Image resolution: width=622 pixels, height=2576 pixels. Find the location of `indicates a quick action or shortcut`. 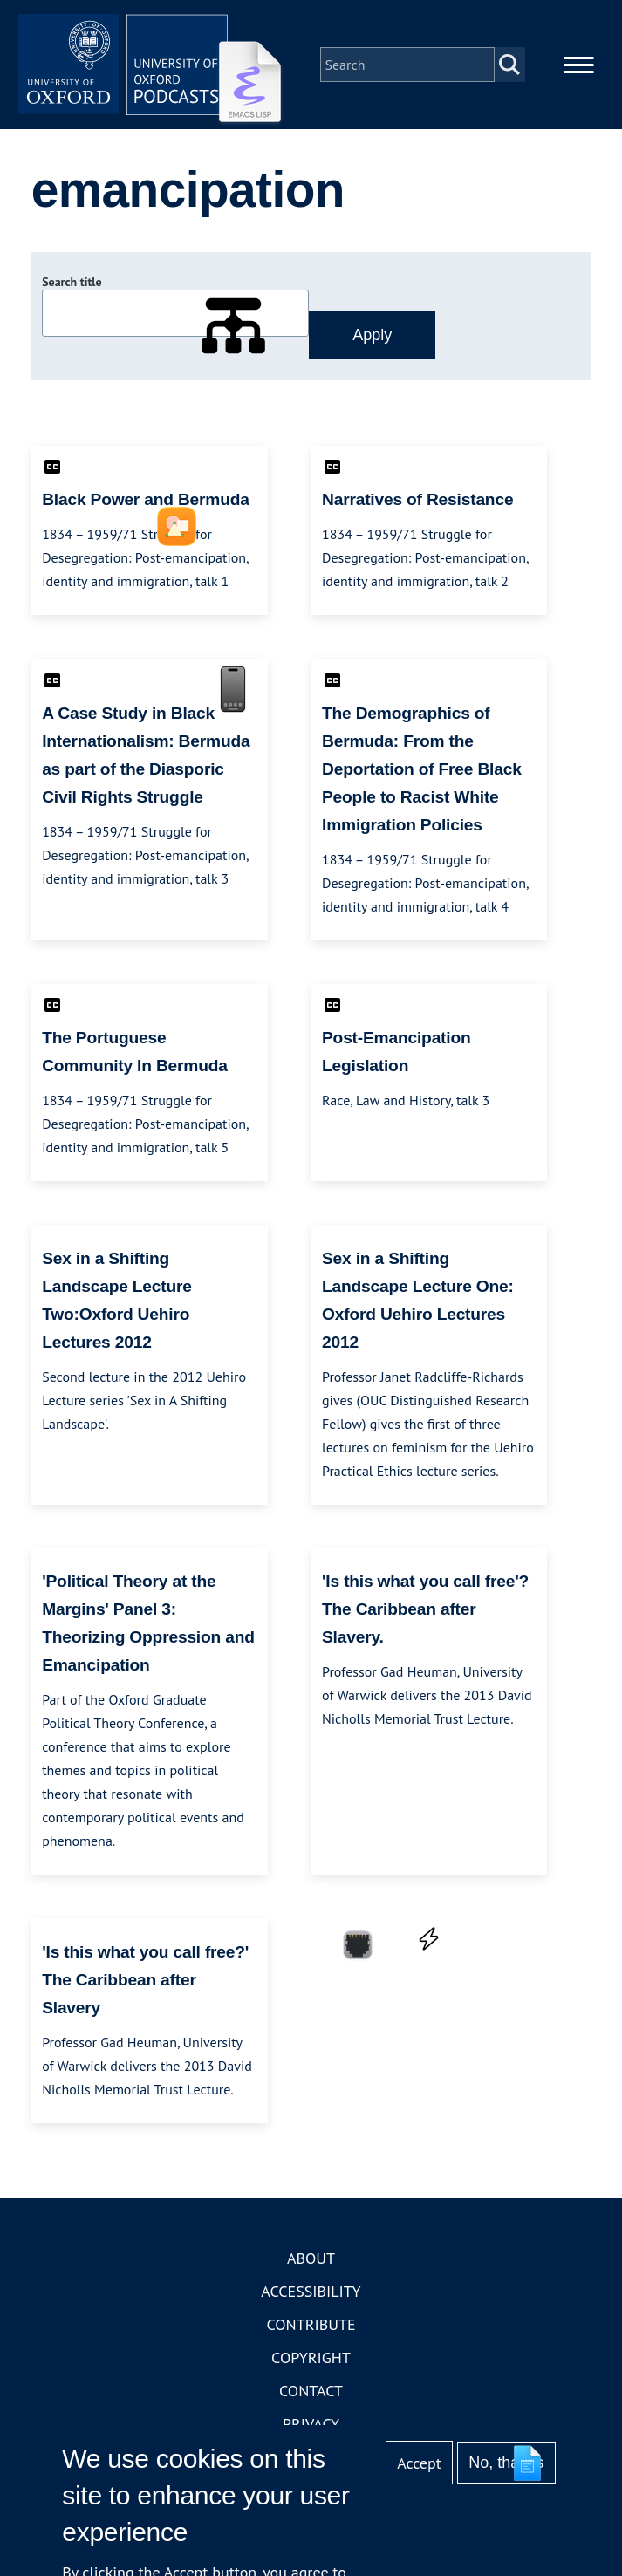

indicates a quick action or shortcut is located at coordinates (428, 1938).